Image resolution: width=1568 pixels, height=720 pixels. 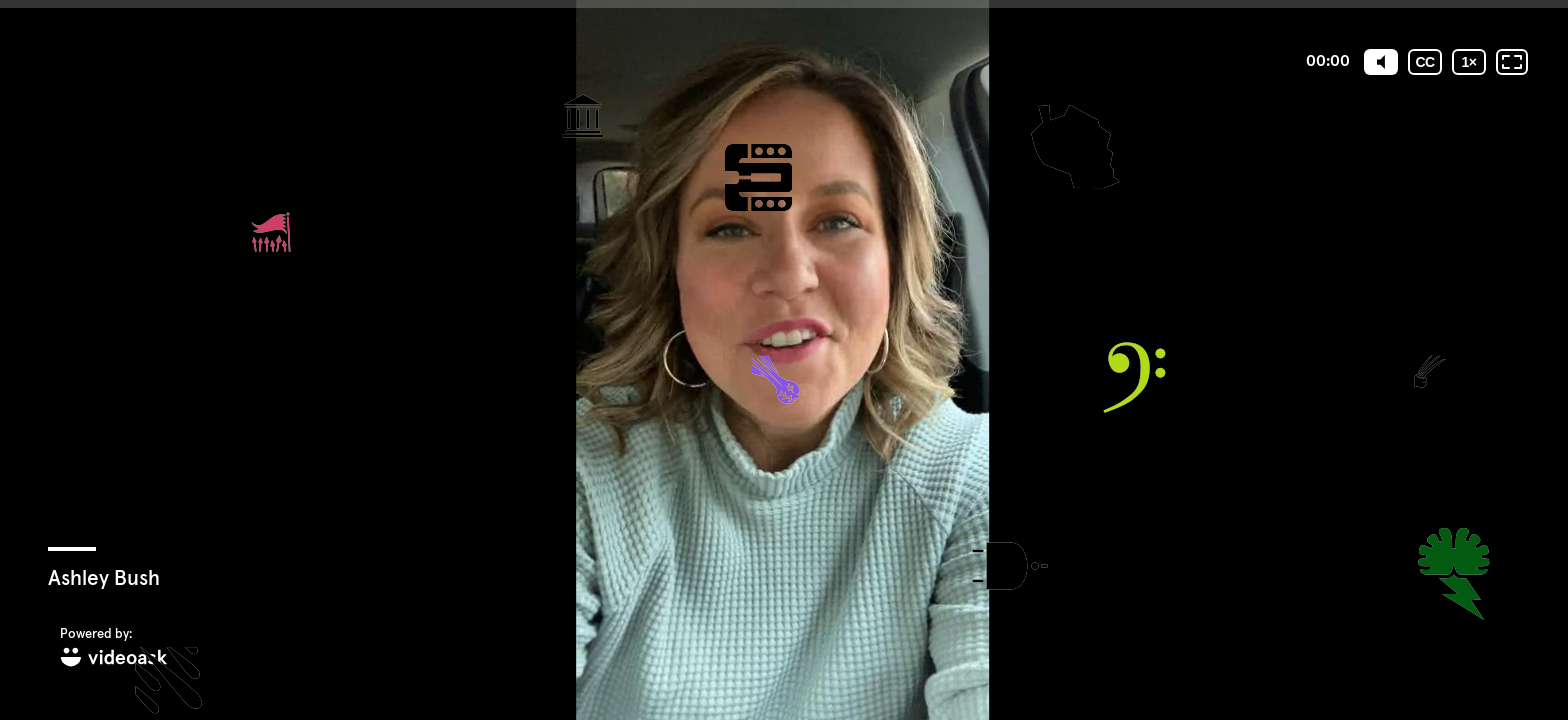 I want to click on indicates heavy rain weather condition, so click(x=169, y=680).